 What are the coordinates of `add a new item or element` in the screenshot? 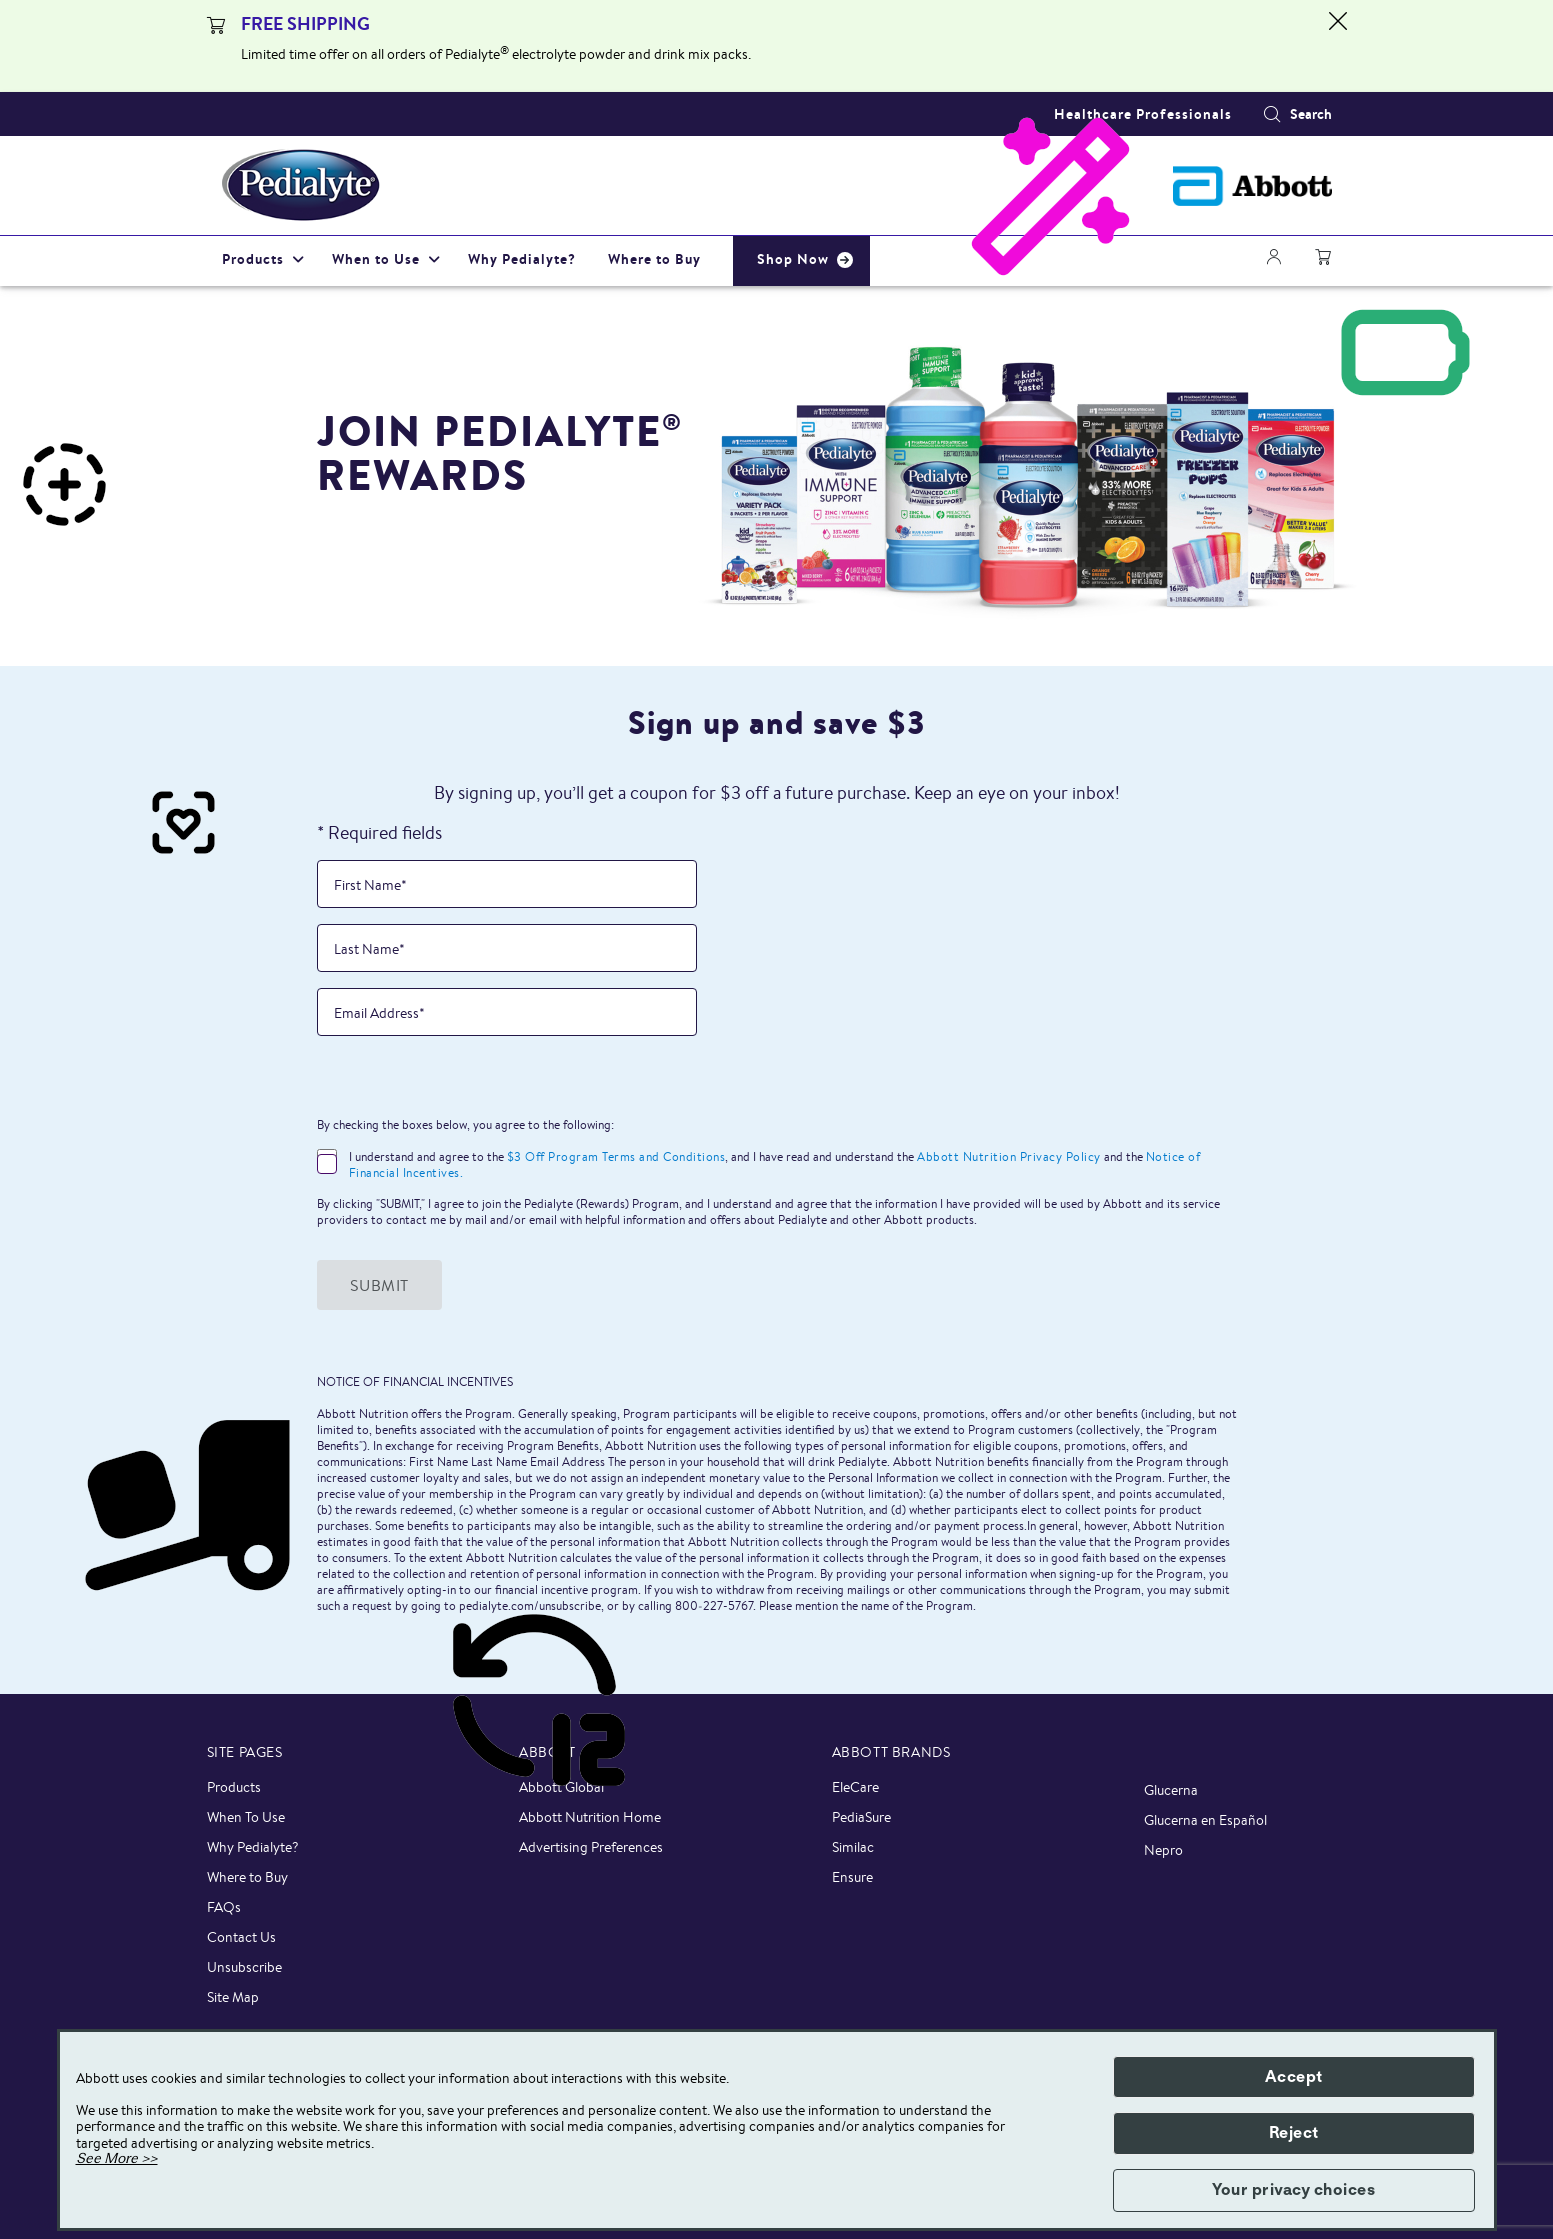 It's located at (64, 484).